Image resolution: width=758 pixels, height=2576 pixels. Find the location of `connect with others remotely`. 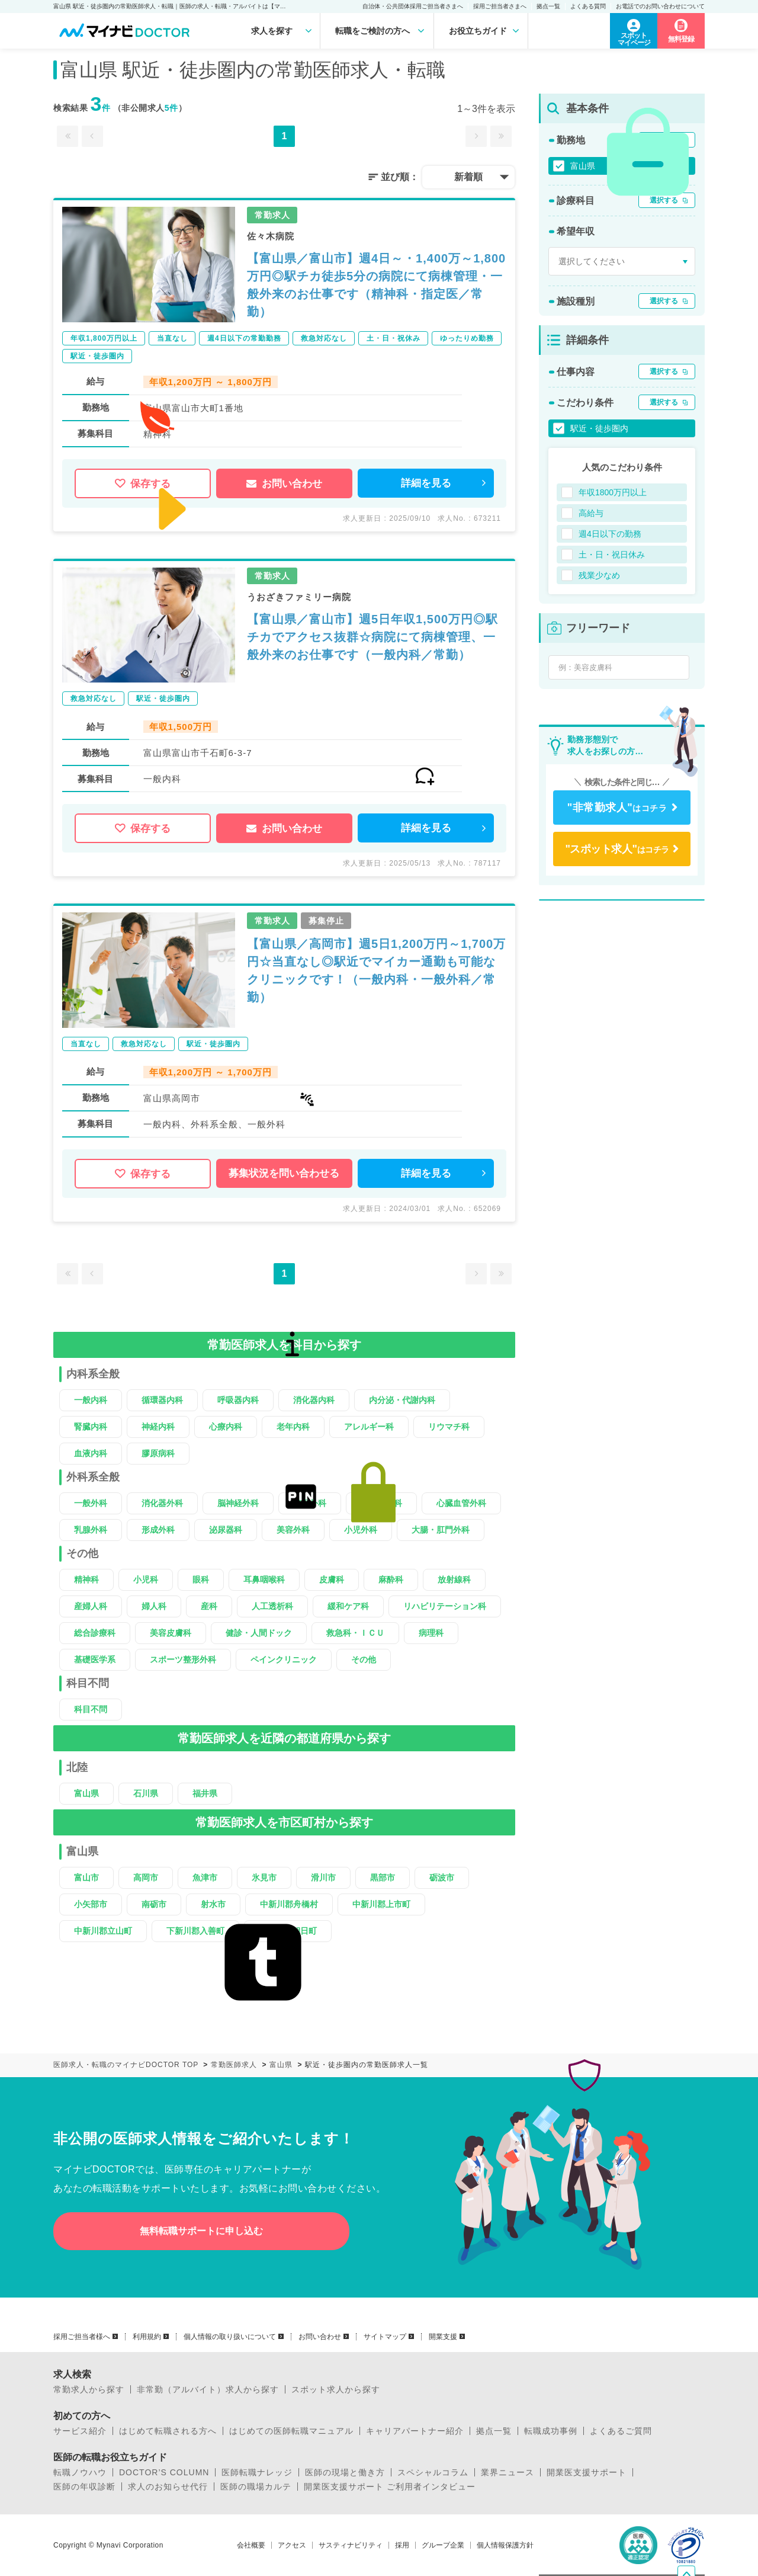

connect with others remotely is located at coordinates (307, 1099).